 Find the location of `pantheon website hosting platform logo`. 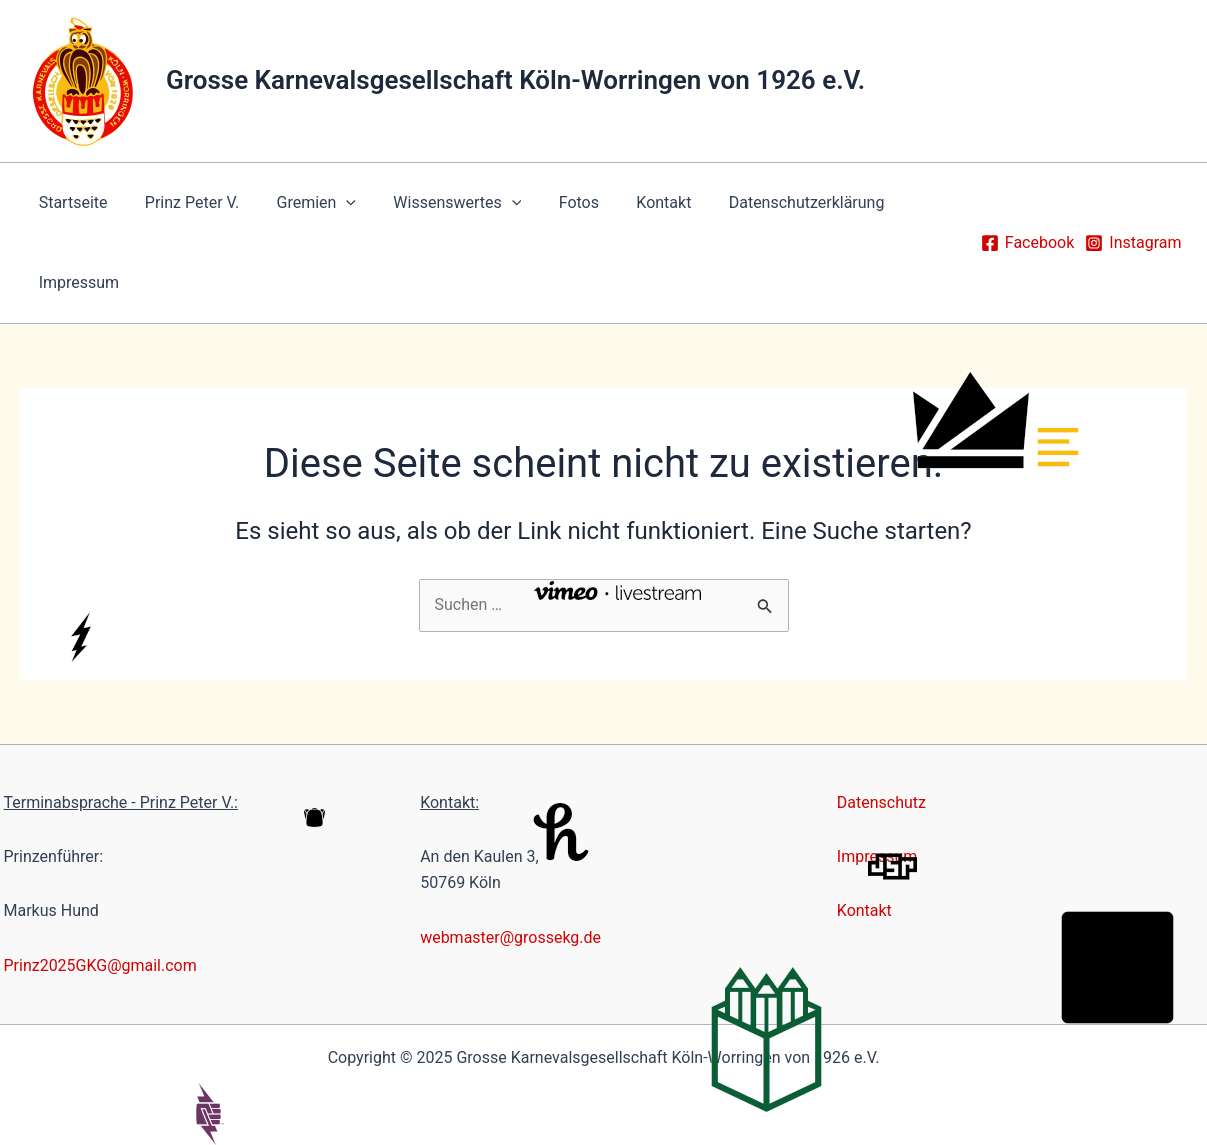

pantheon website hosting platform logo is located at coordinates (210, 1114).